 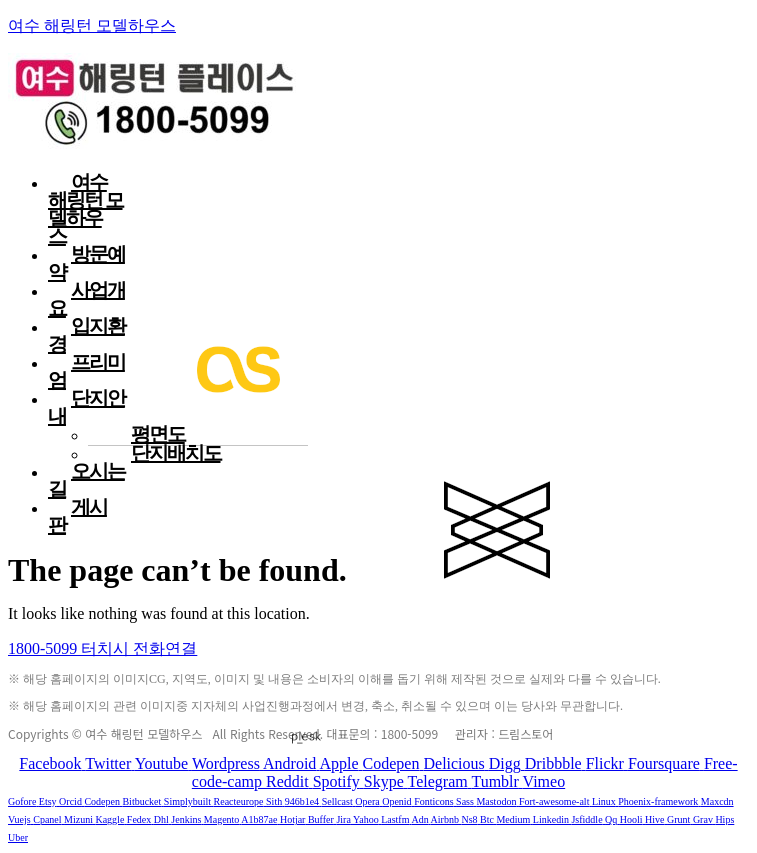 I want to click on plesk web hosting control panel logo, so click(x=306, y=737).